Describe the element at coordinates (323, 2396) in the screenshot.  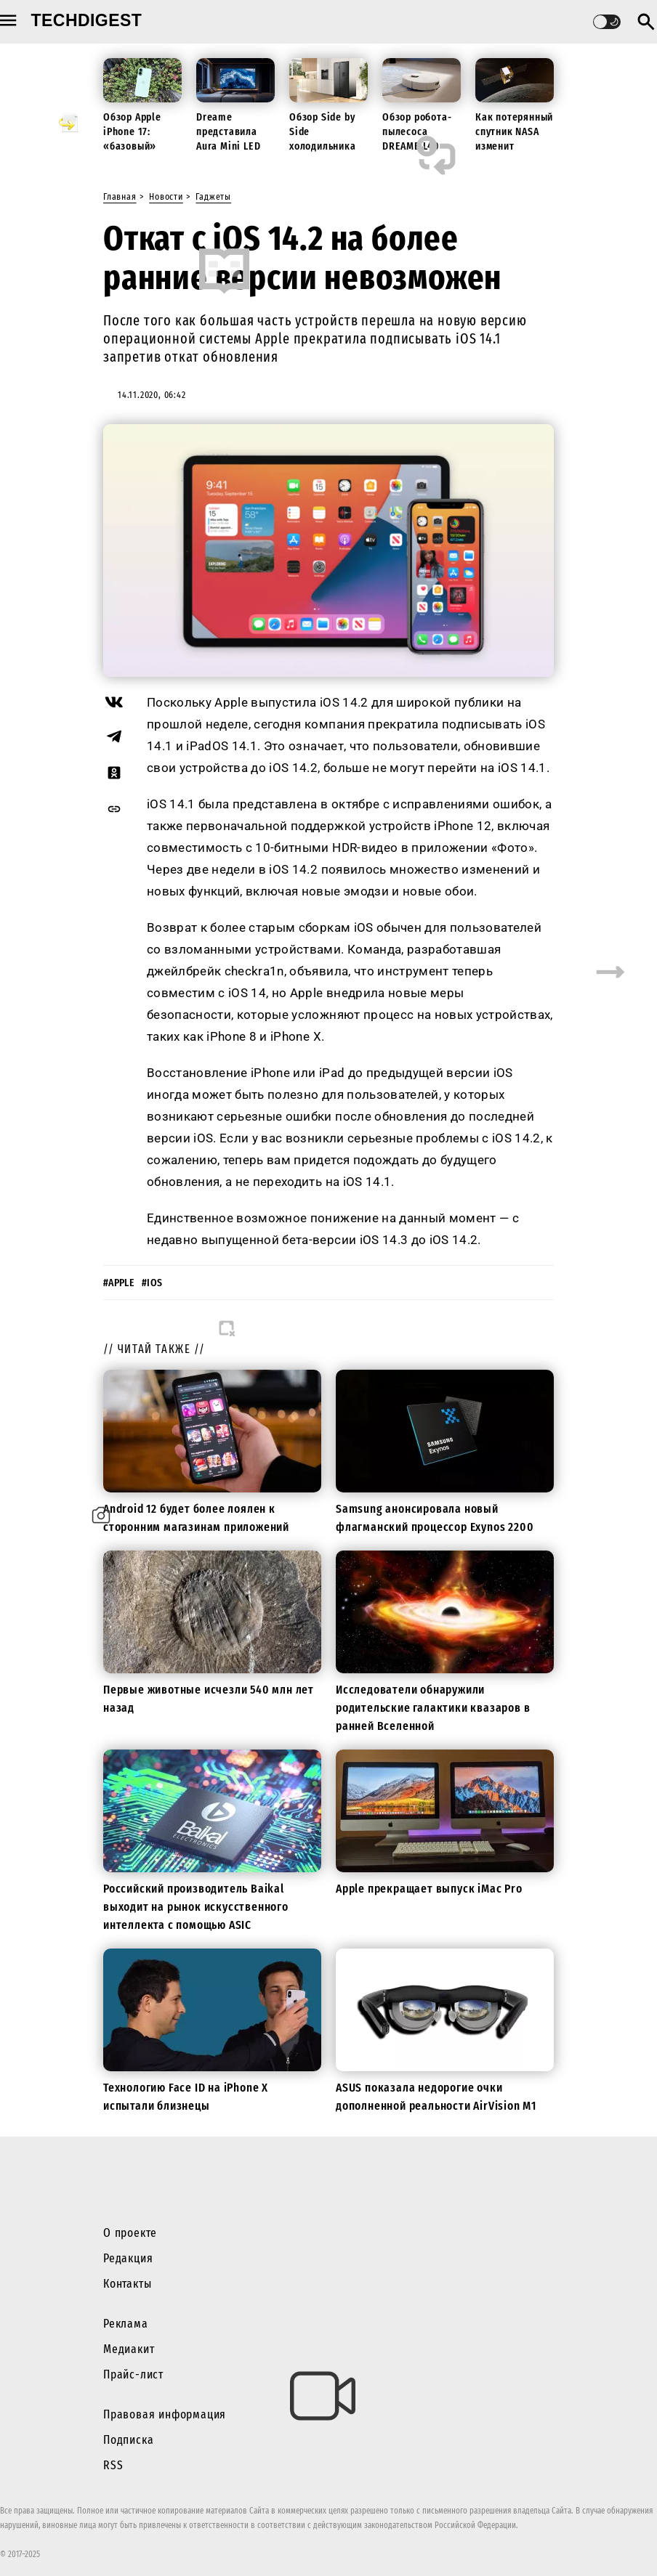
I see `start a video call` at that location.